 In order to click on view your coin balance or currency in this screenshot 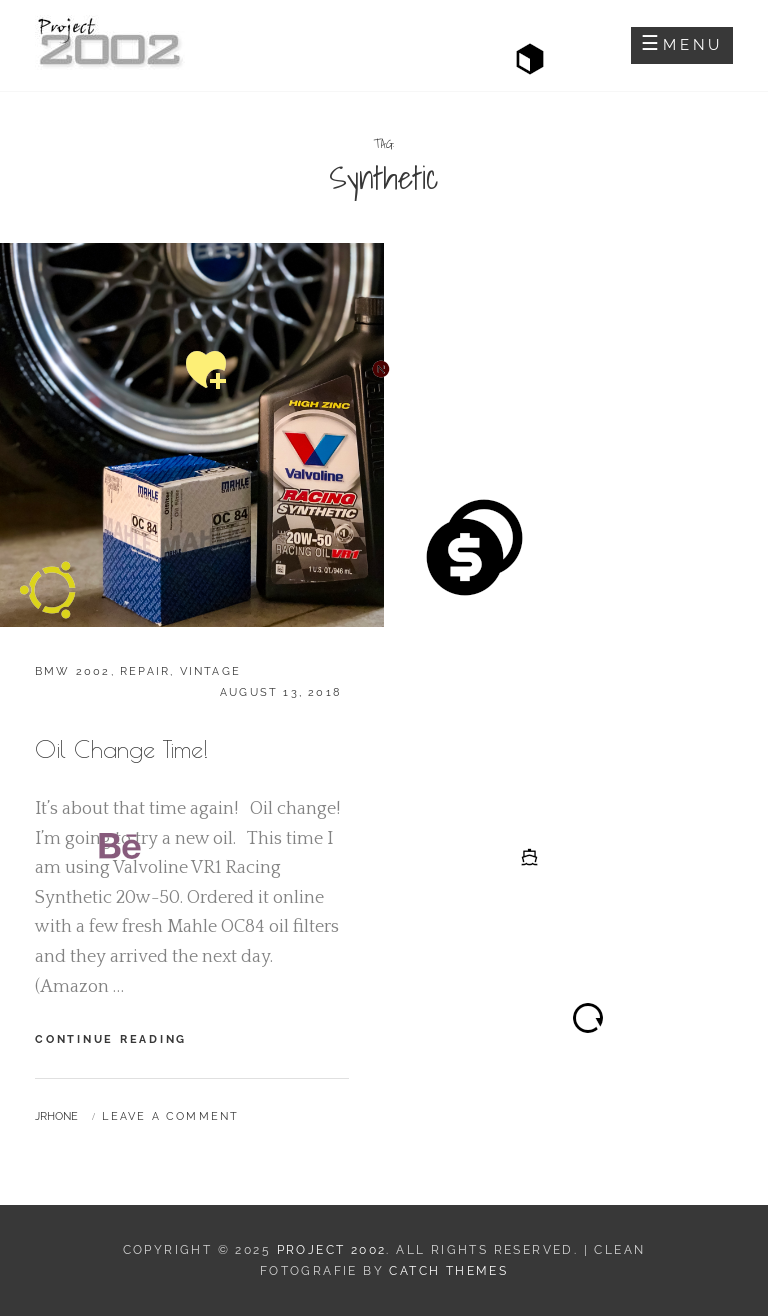, I will do `click(474, 547)`.